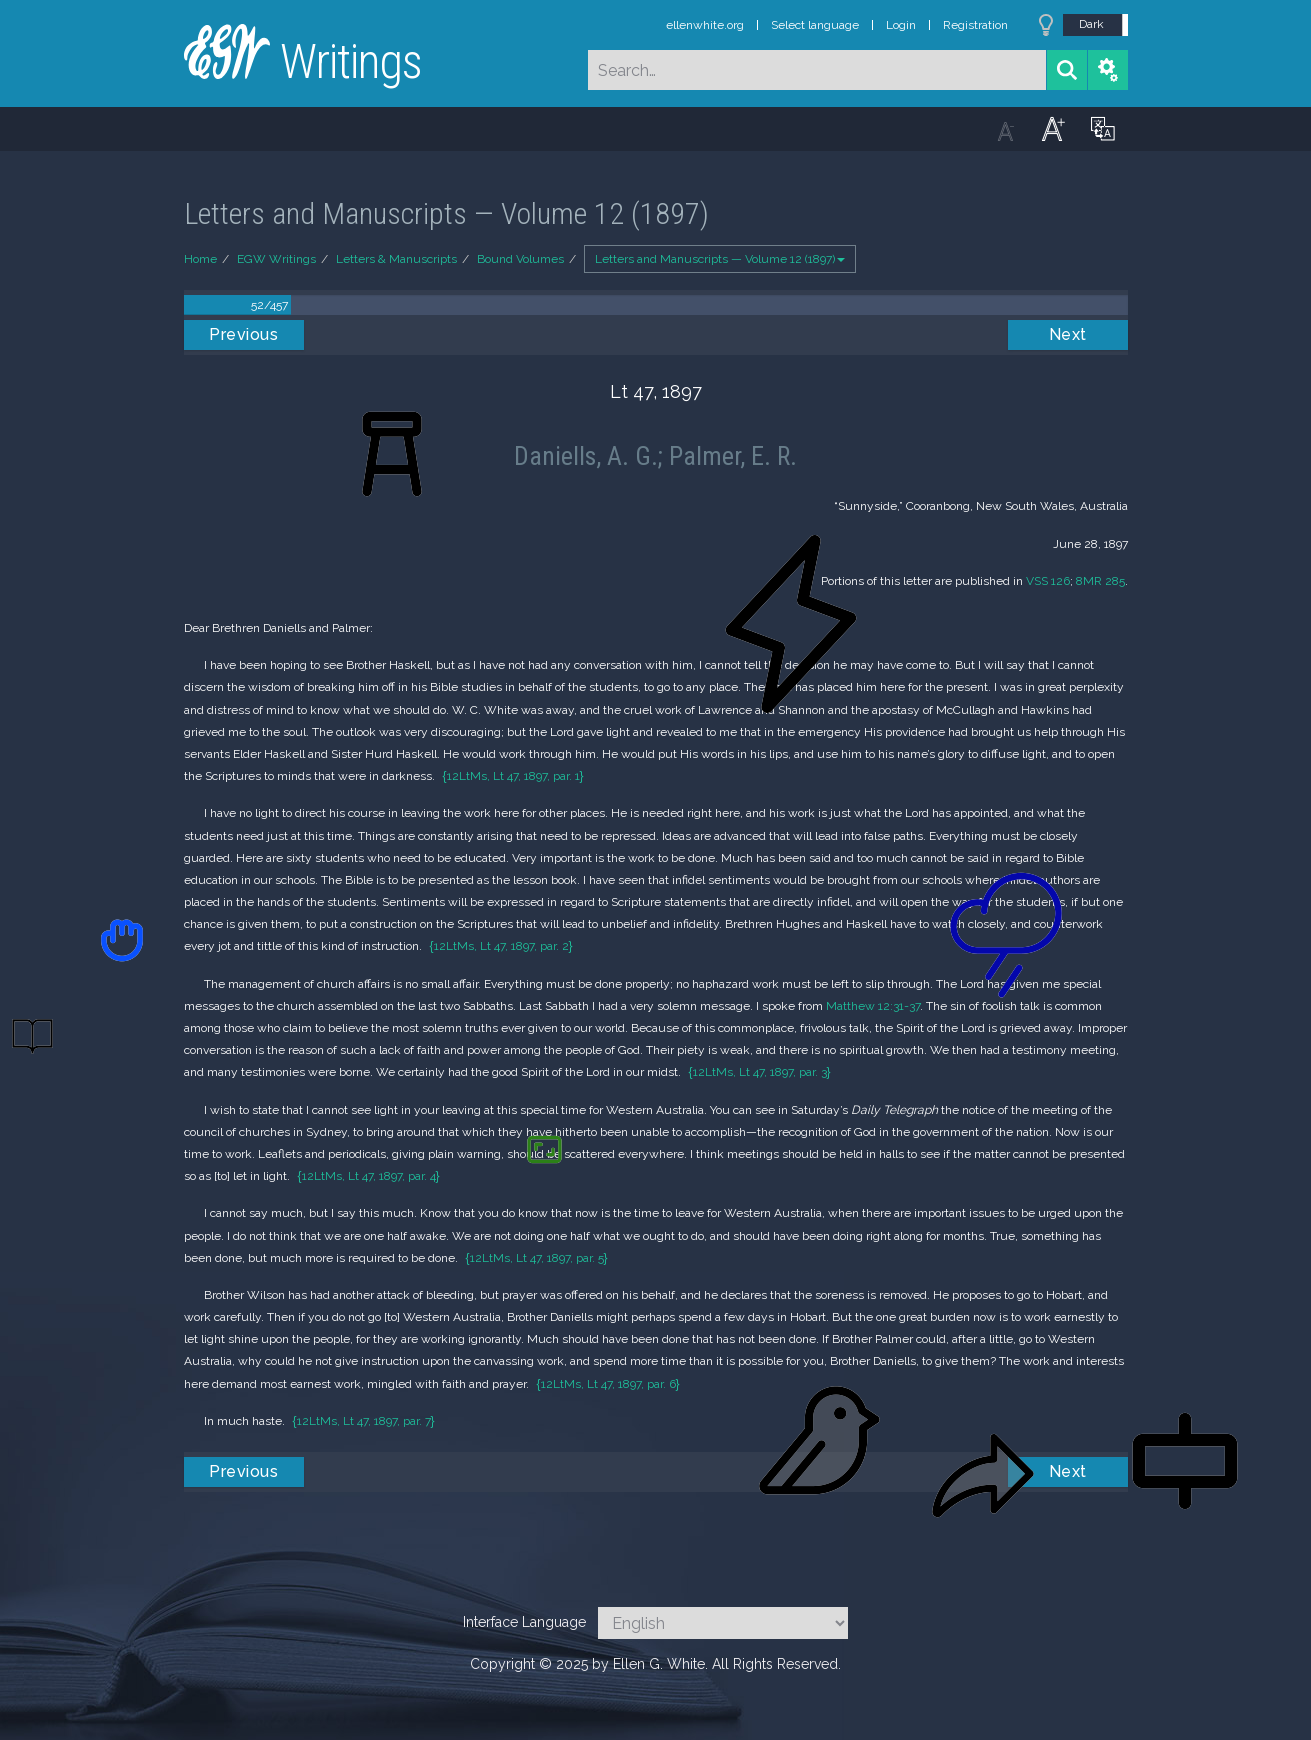  Describe the element at coordinates (32, 1033) in the screenshot. I see `open a book or reading view` at that location.